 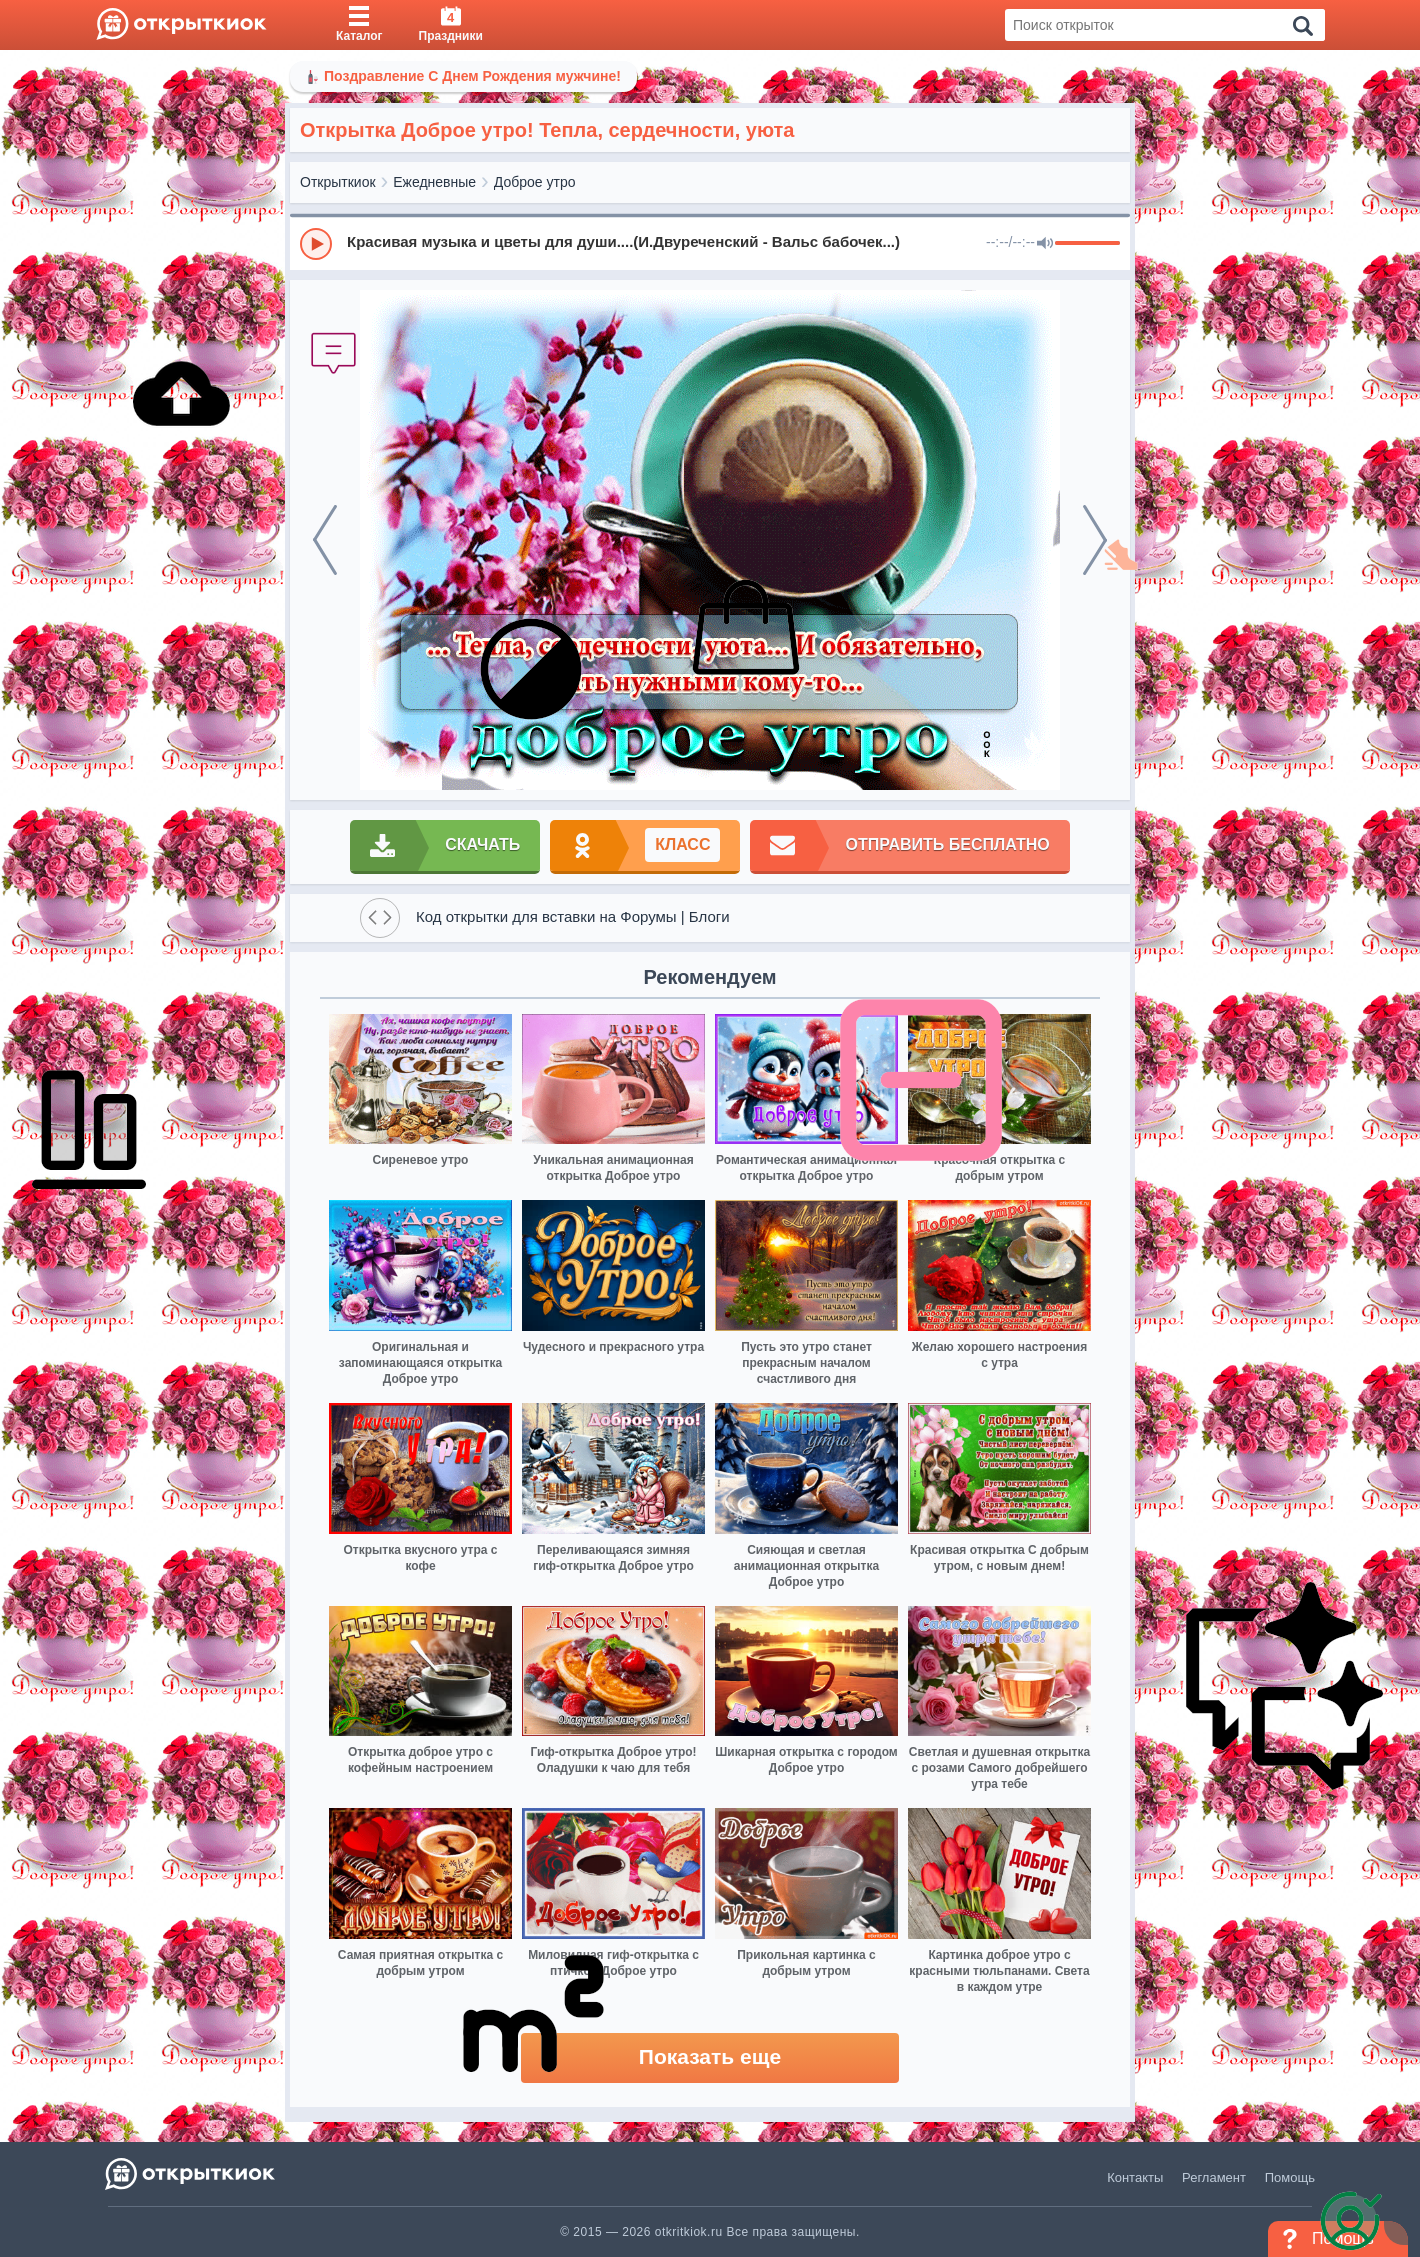 What do you see at coordinates (1278, 1687) in the screenshot?
I see `start an AI-powered conversation` at bounding box center [1278, 1687].